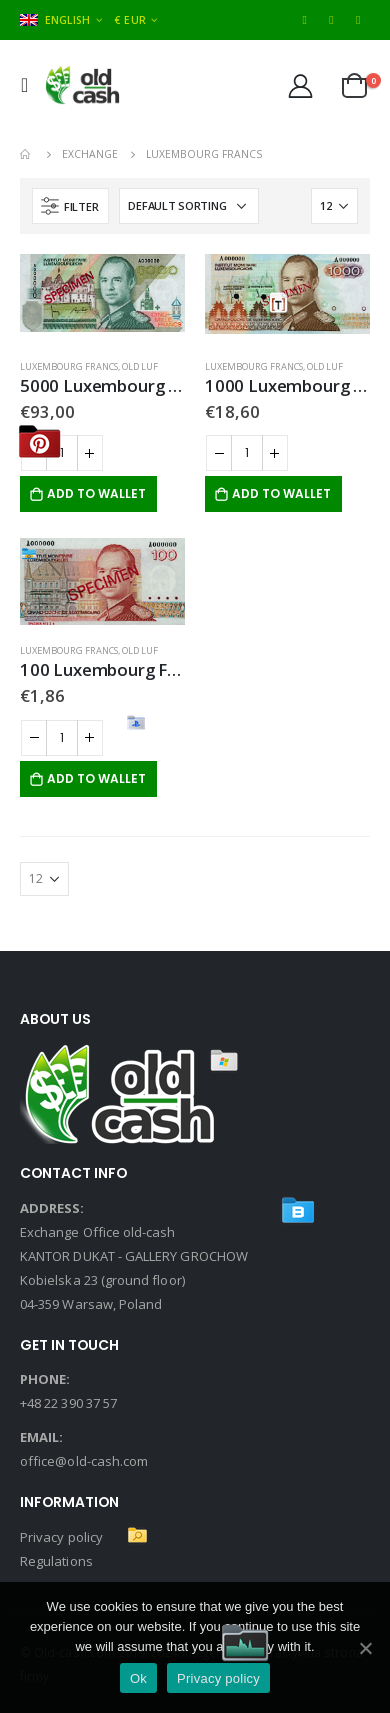 The width and height of the screenshot is (390, 1713). What do you see at coordinates (137, 1535) in the screenshot?
I see `search within folder contents` at bounding box center [137, 1535].